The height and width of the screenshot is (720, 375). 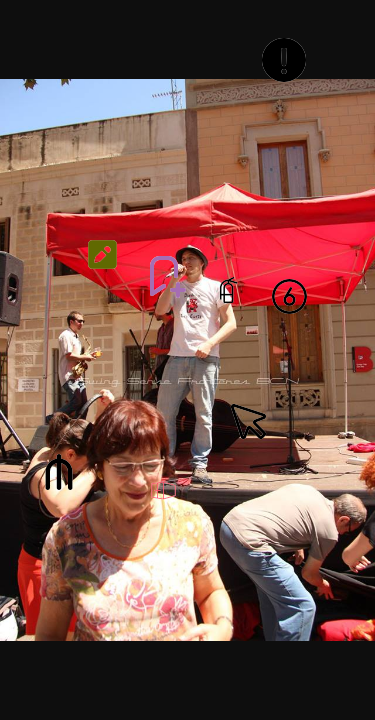 What do you see at coordinates (227, 290) in the screenshot?
I see `access fire safety information` at bounding box center [227, 290].